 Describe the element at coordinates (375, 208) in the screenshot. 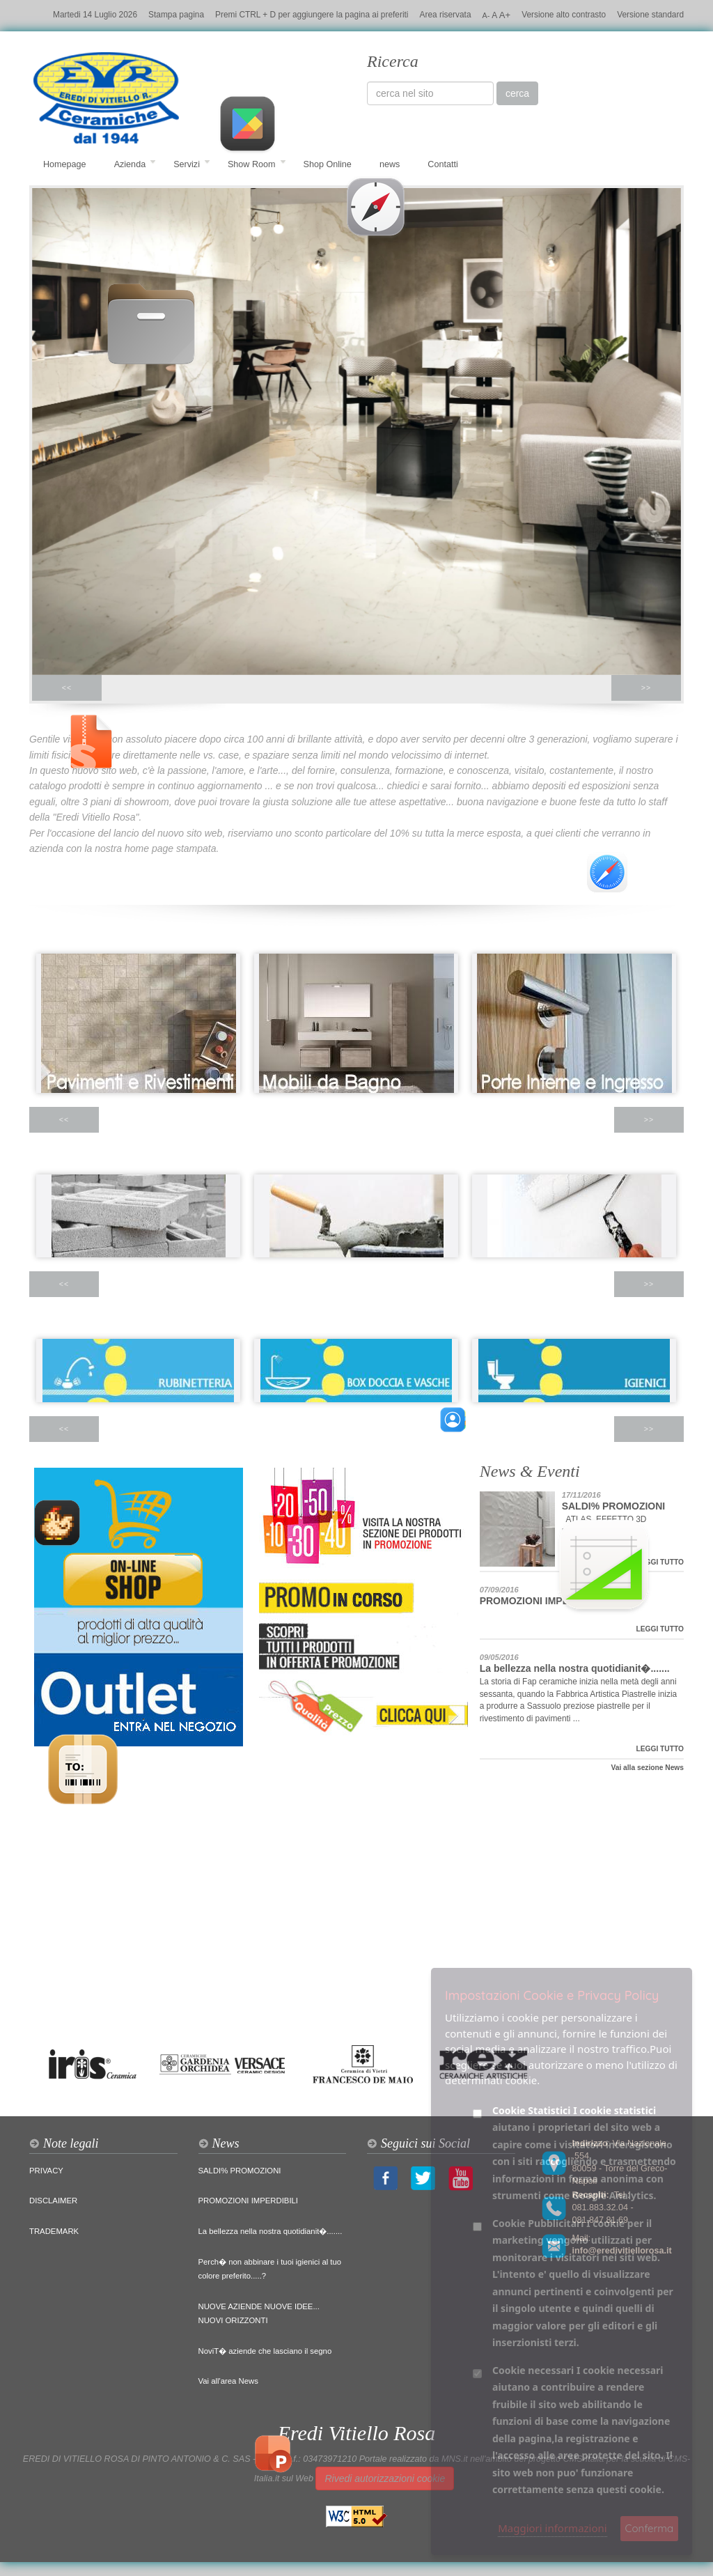

I see `open navigation or direction preferences` at that location.